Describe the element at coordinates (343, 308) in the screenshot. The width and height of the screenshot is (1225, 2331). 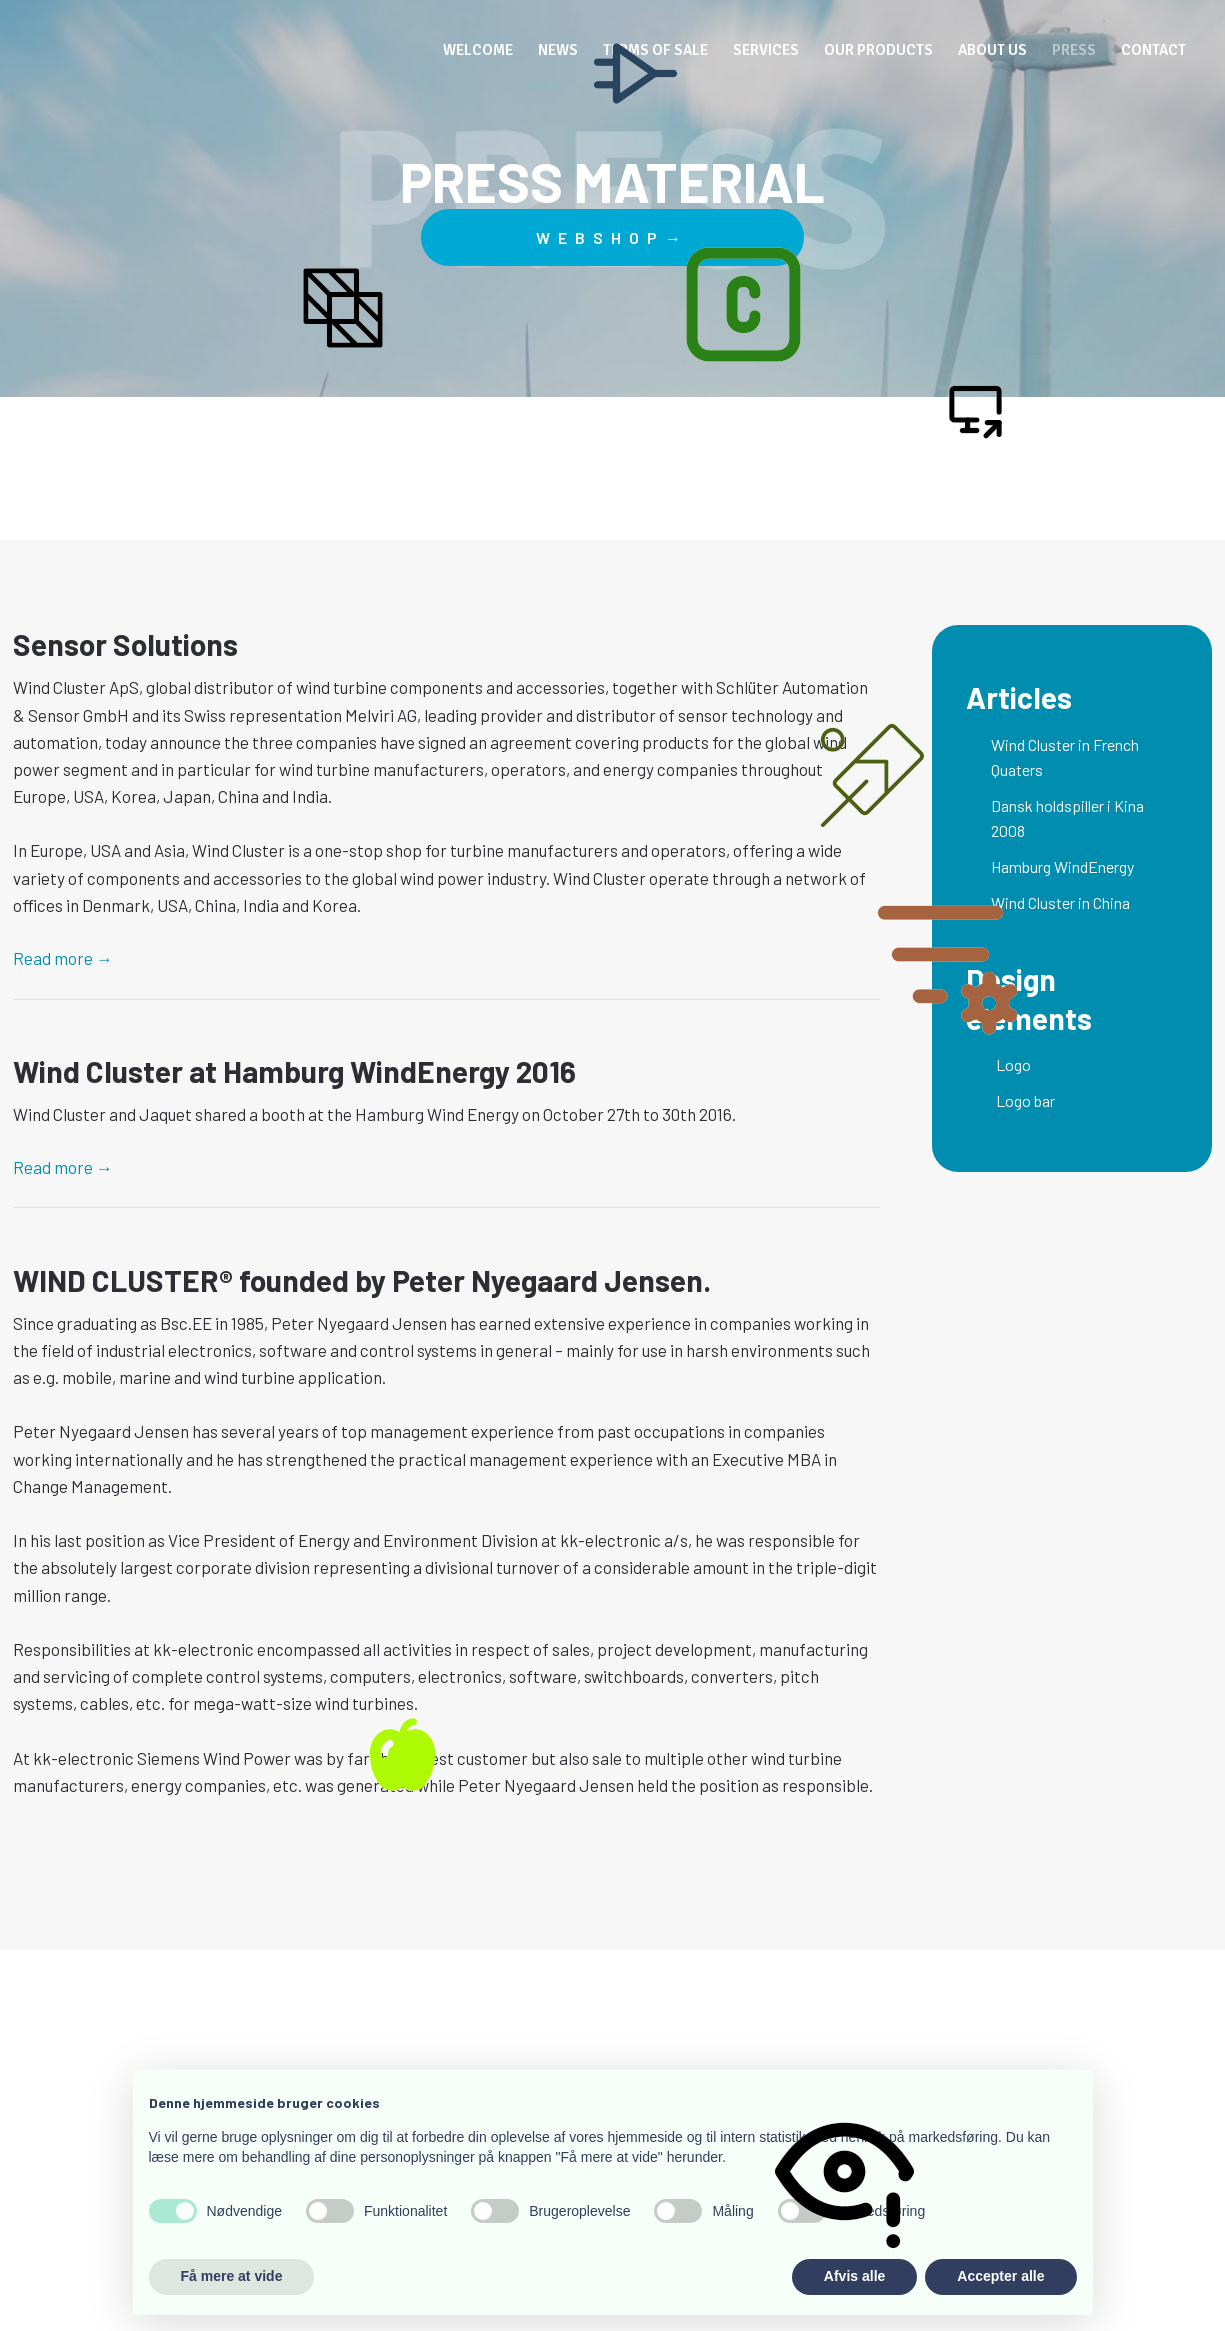
I see `exclude or subtract overlapping shapes in a design tool` at that location.